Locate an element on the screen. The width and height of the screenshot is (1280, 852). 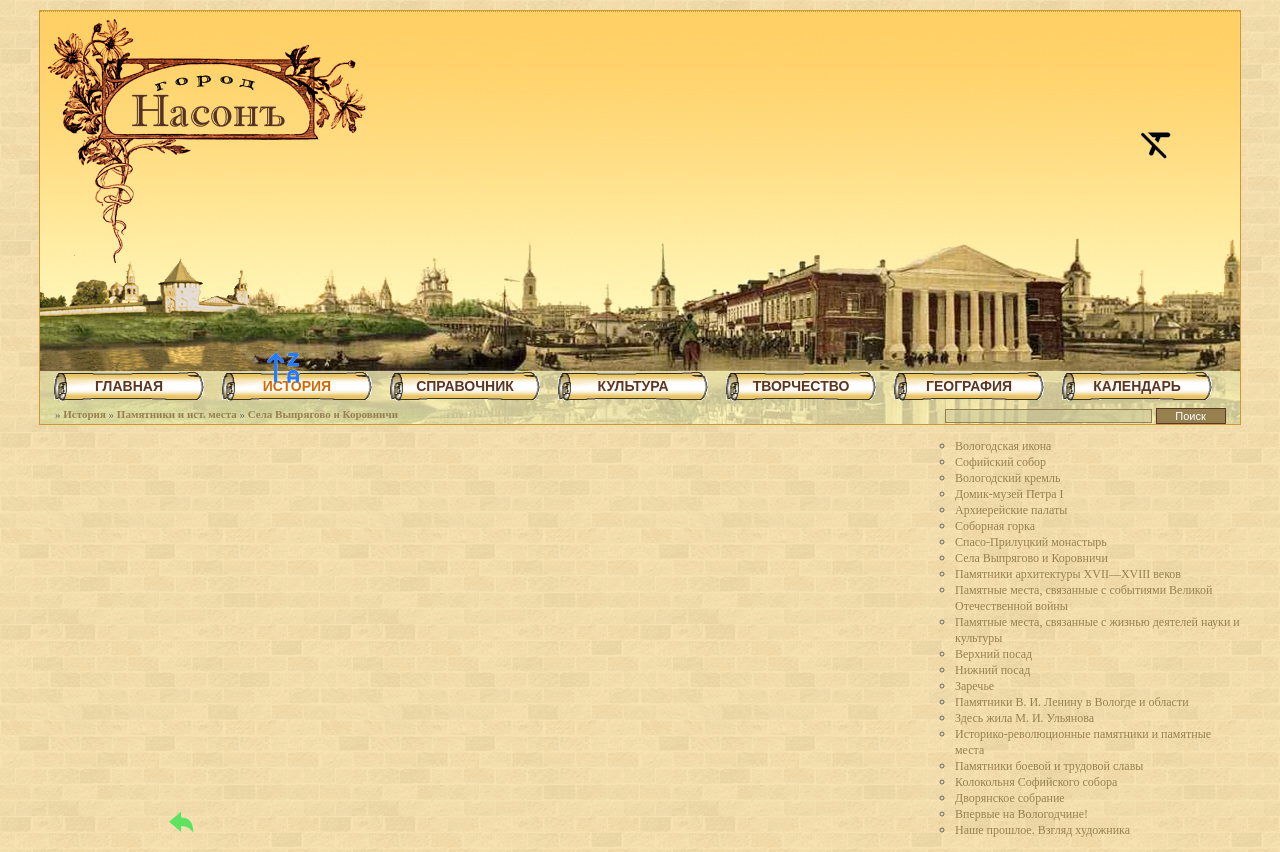
undo the last action is located at coordinates (181, 822).